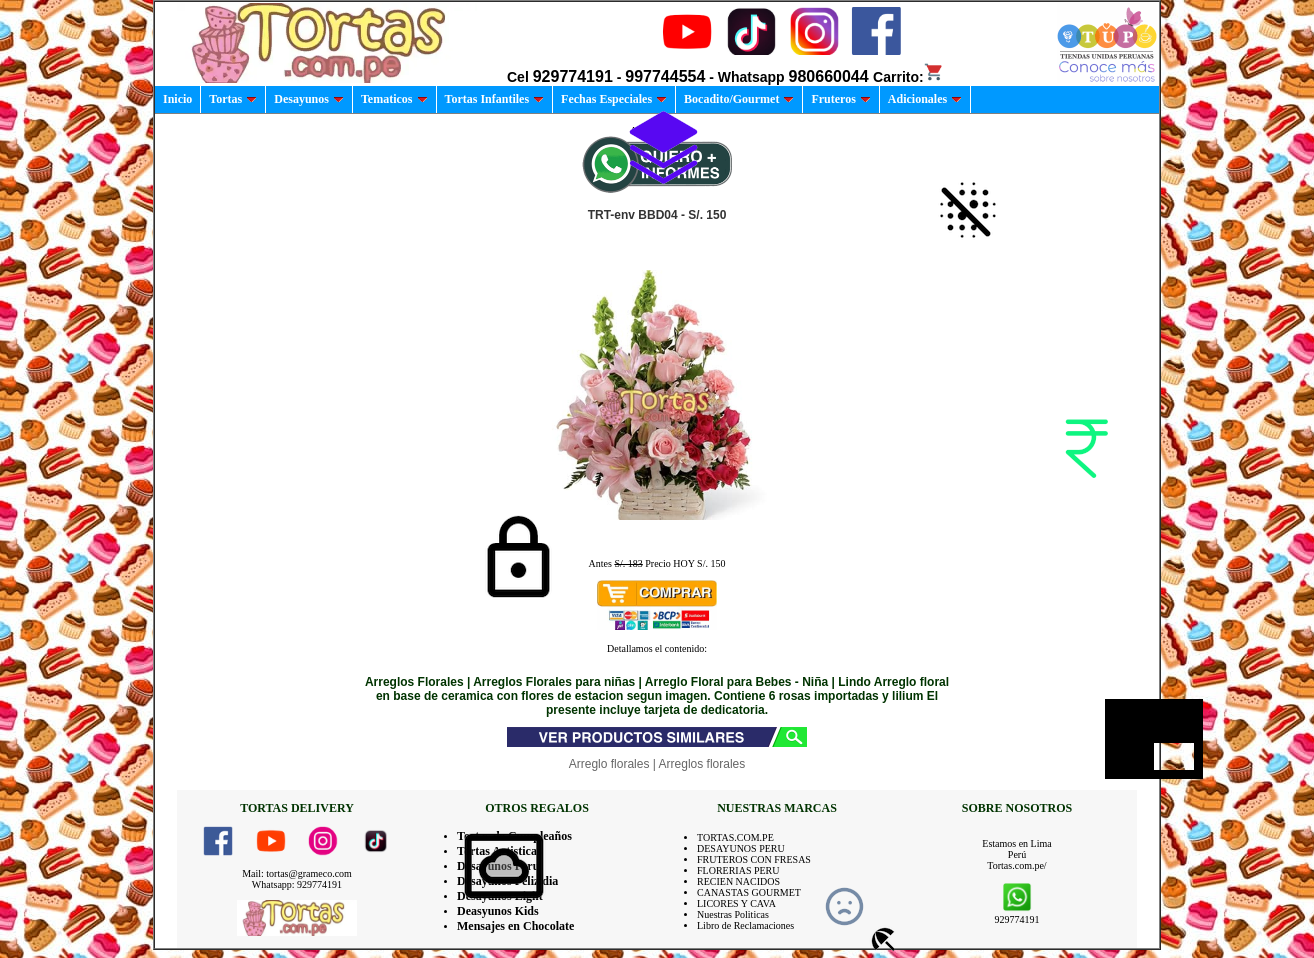 This screenshot has width=1314, height=958. What do you see at coordinates (1154, 739) in the screenshot?
I see `add a branding watermark to video content` at bounding box center [1154, 739].